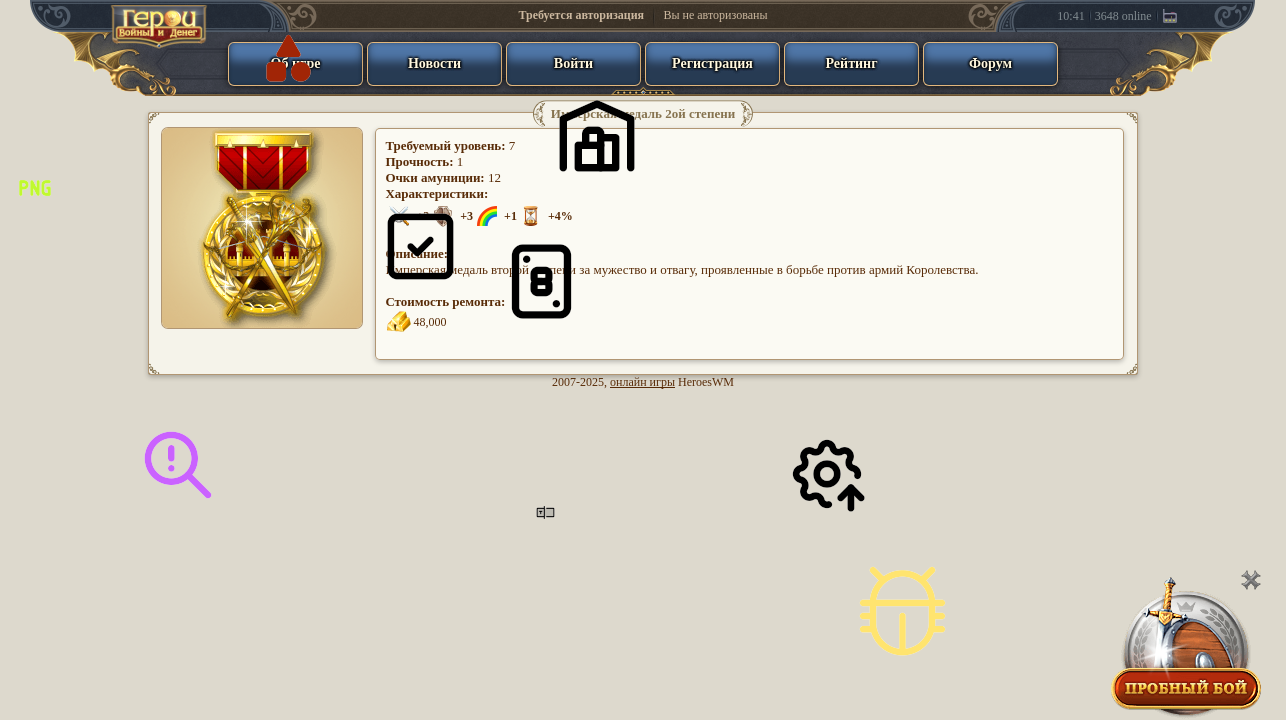 This screenshot has width=1286, height=720. I want to click on report a bug or issue, so click(902, 609).